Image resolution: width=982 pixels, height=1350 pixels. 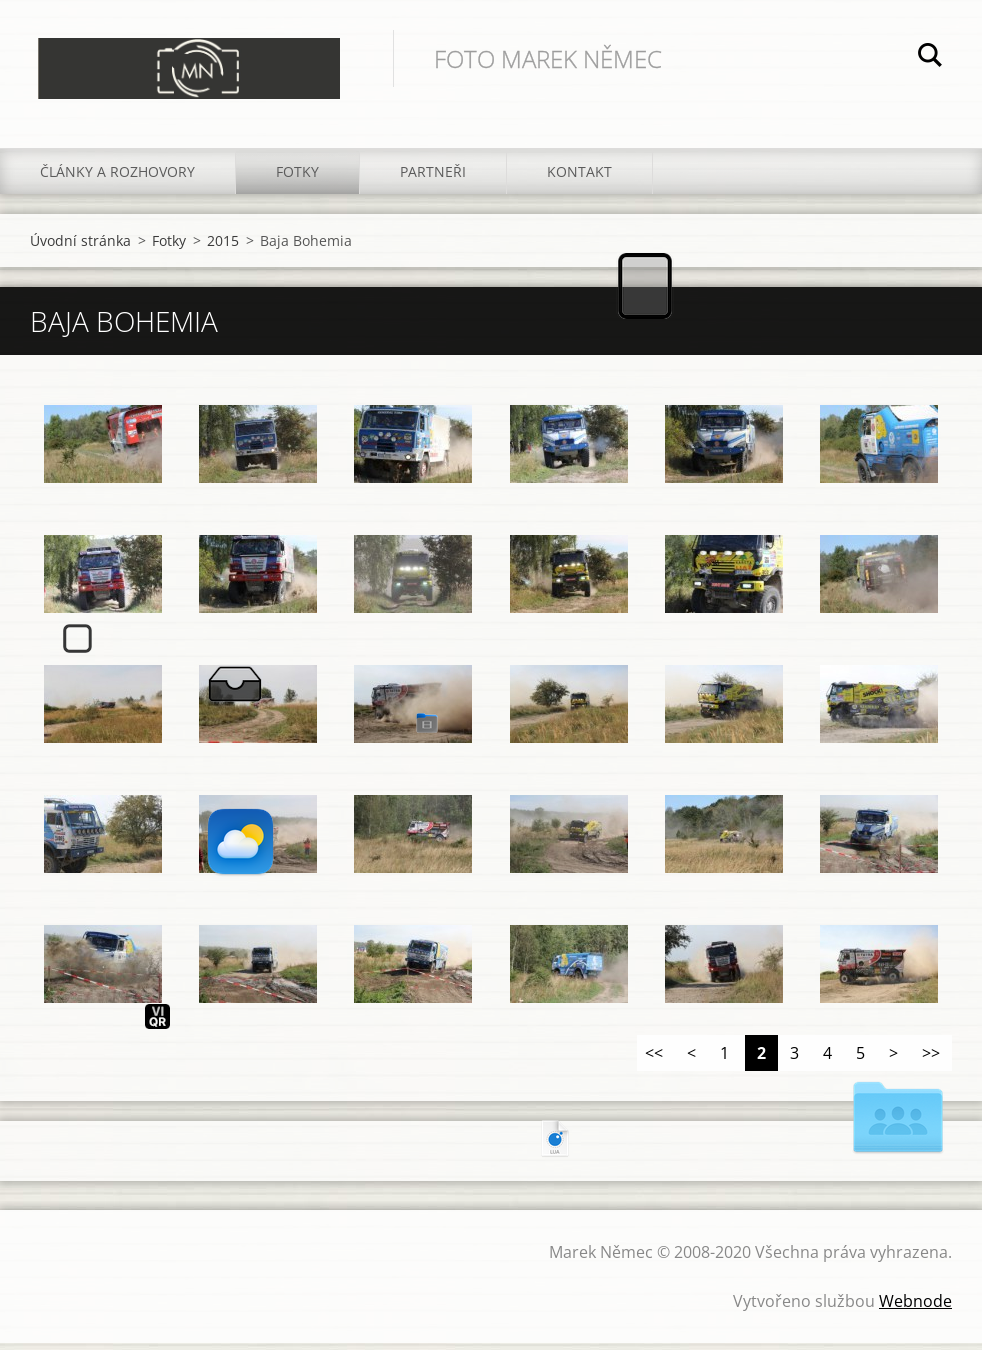 What do you see at coordinates (898, 1117) in the screenshot?
I see `access shared group folder` at bounding box center [898, 1117].